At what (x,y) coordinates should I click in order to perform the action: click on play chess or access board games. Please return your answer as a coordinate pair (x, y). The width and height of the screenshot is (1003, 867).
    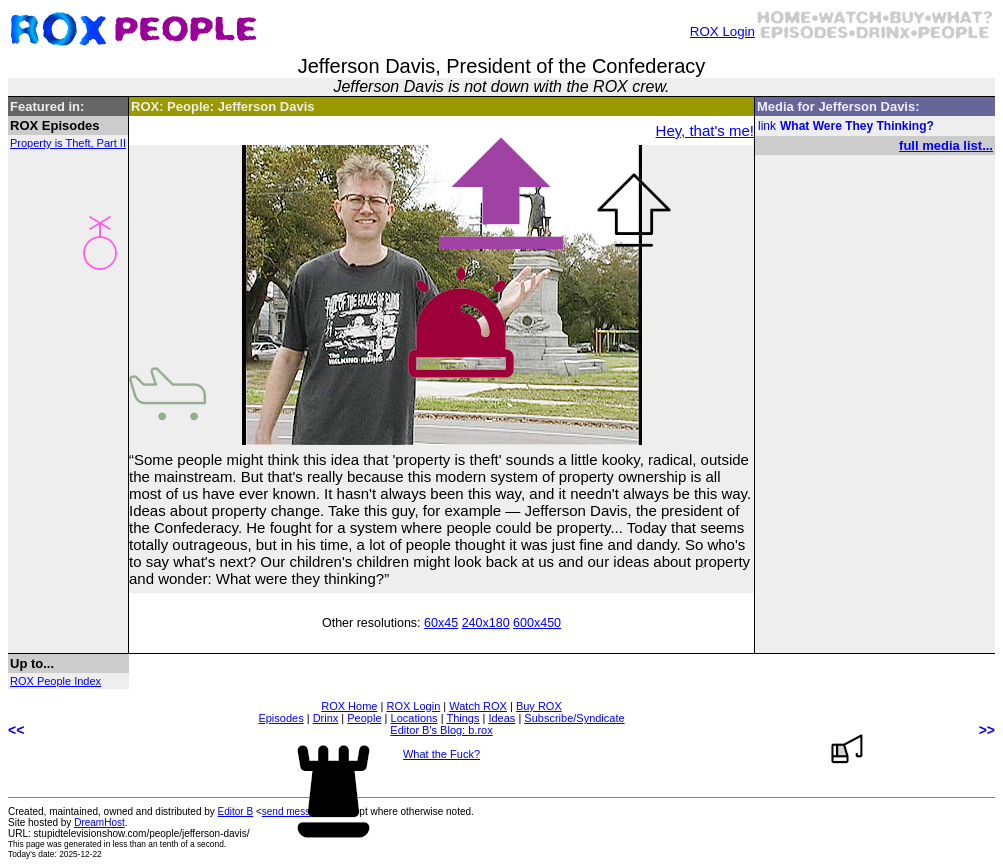
    Looking at the image, I should click on (333, 791).